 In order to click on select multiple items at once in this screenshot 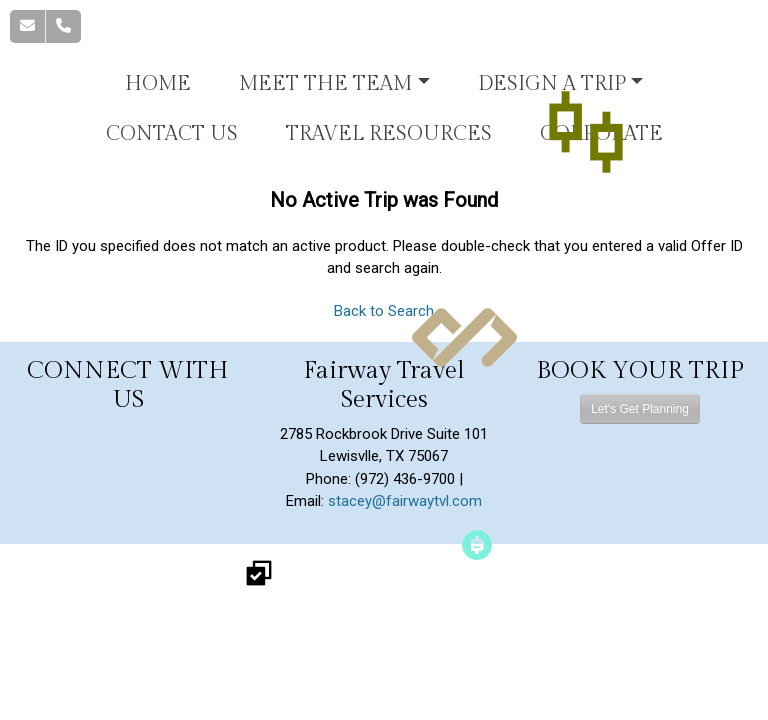, I will do `click(259, 573)`.